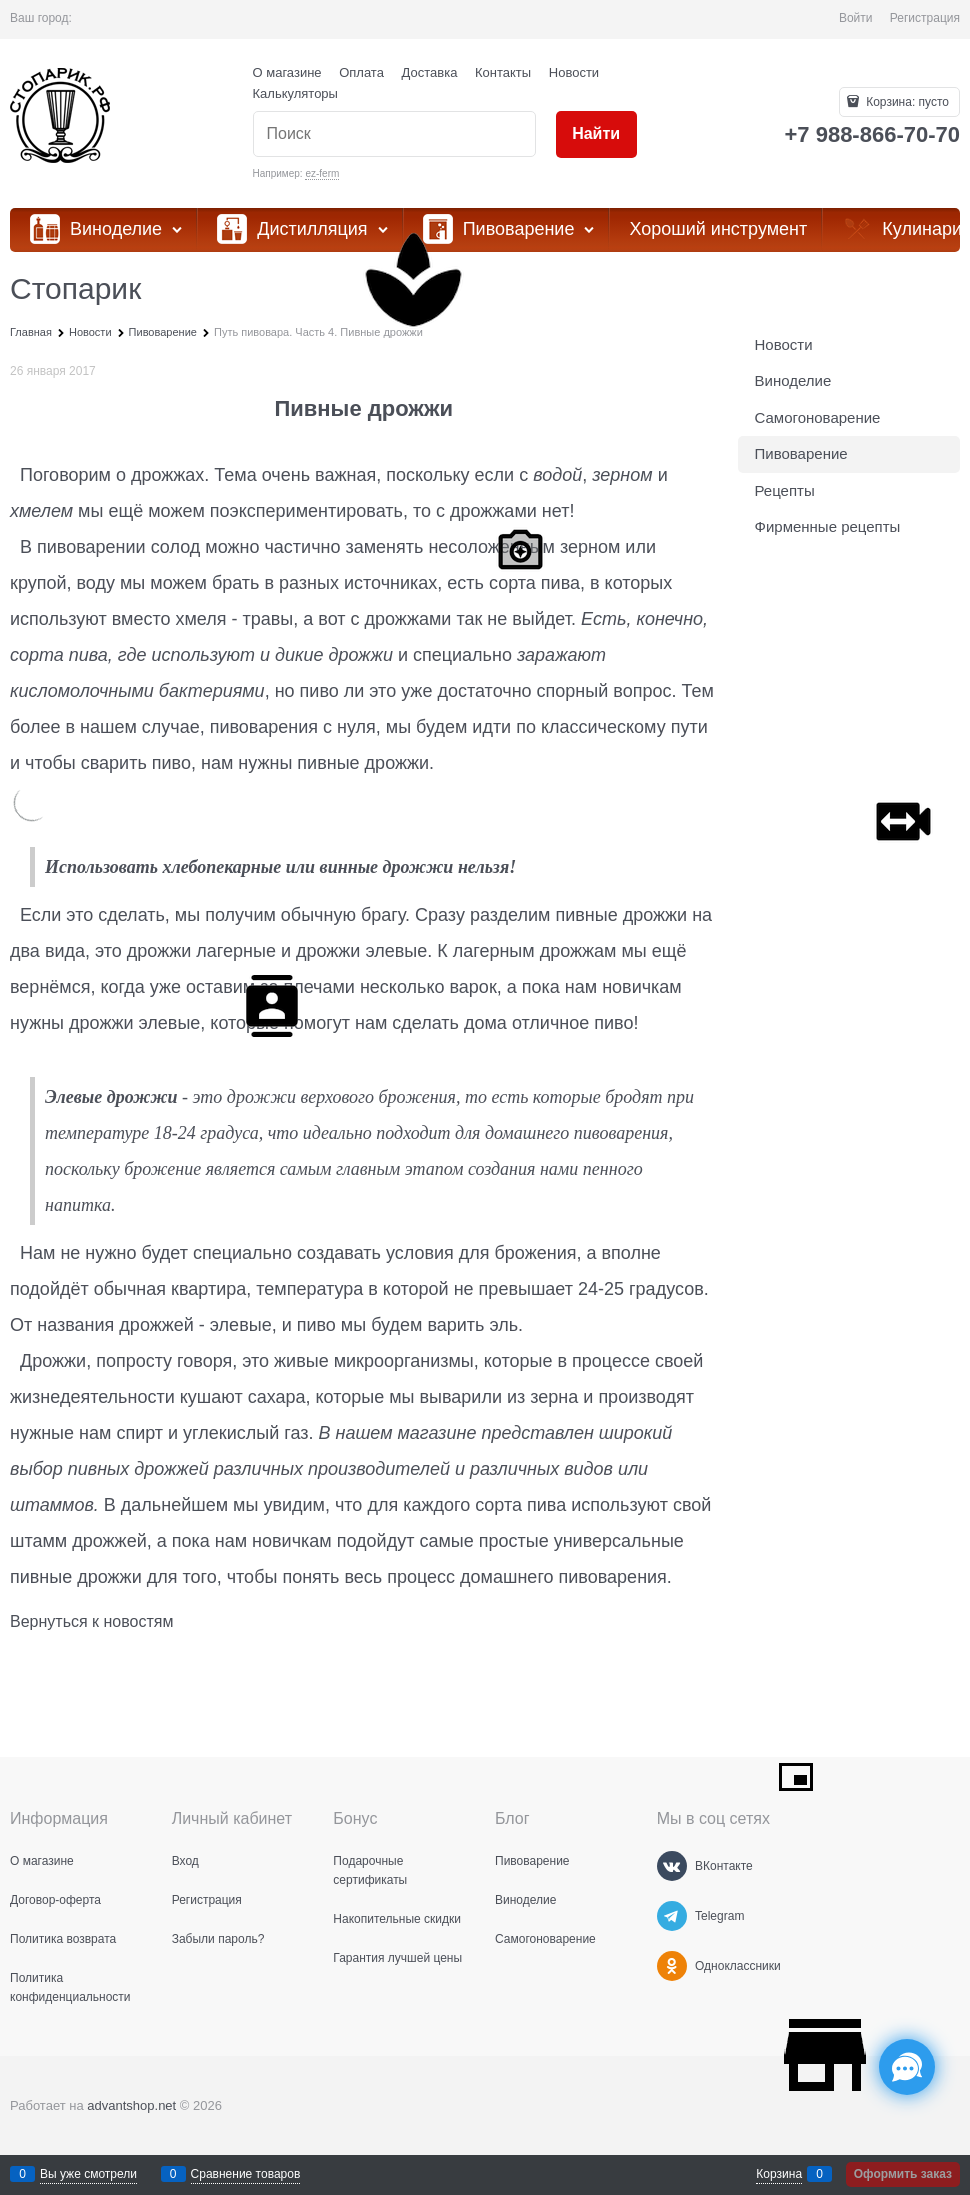 The width and height of the screenshot is (970, 2195). I want to click on access spa or wellness features, so click(413, 278).